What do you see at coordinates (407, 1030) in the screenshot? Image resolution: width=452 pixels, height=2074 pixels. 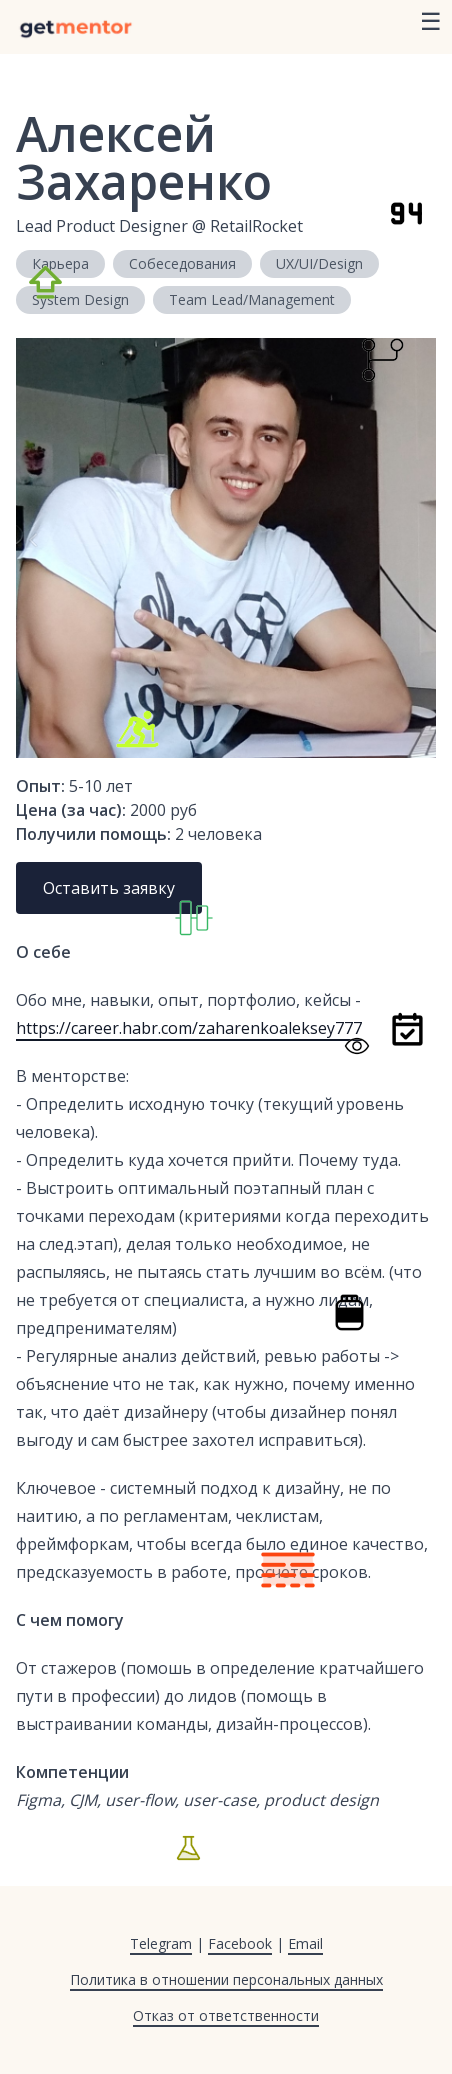 I see `confirm or complete a scheduled event` at bounding box center [407, 1030].